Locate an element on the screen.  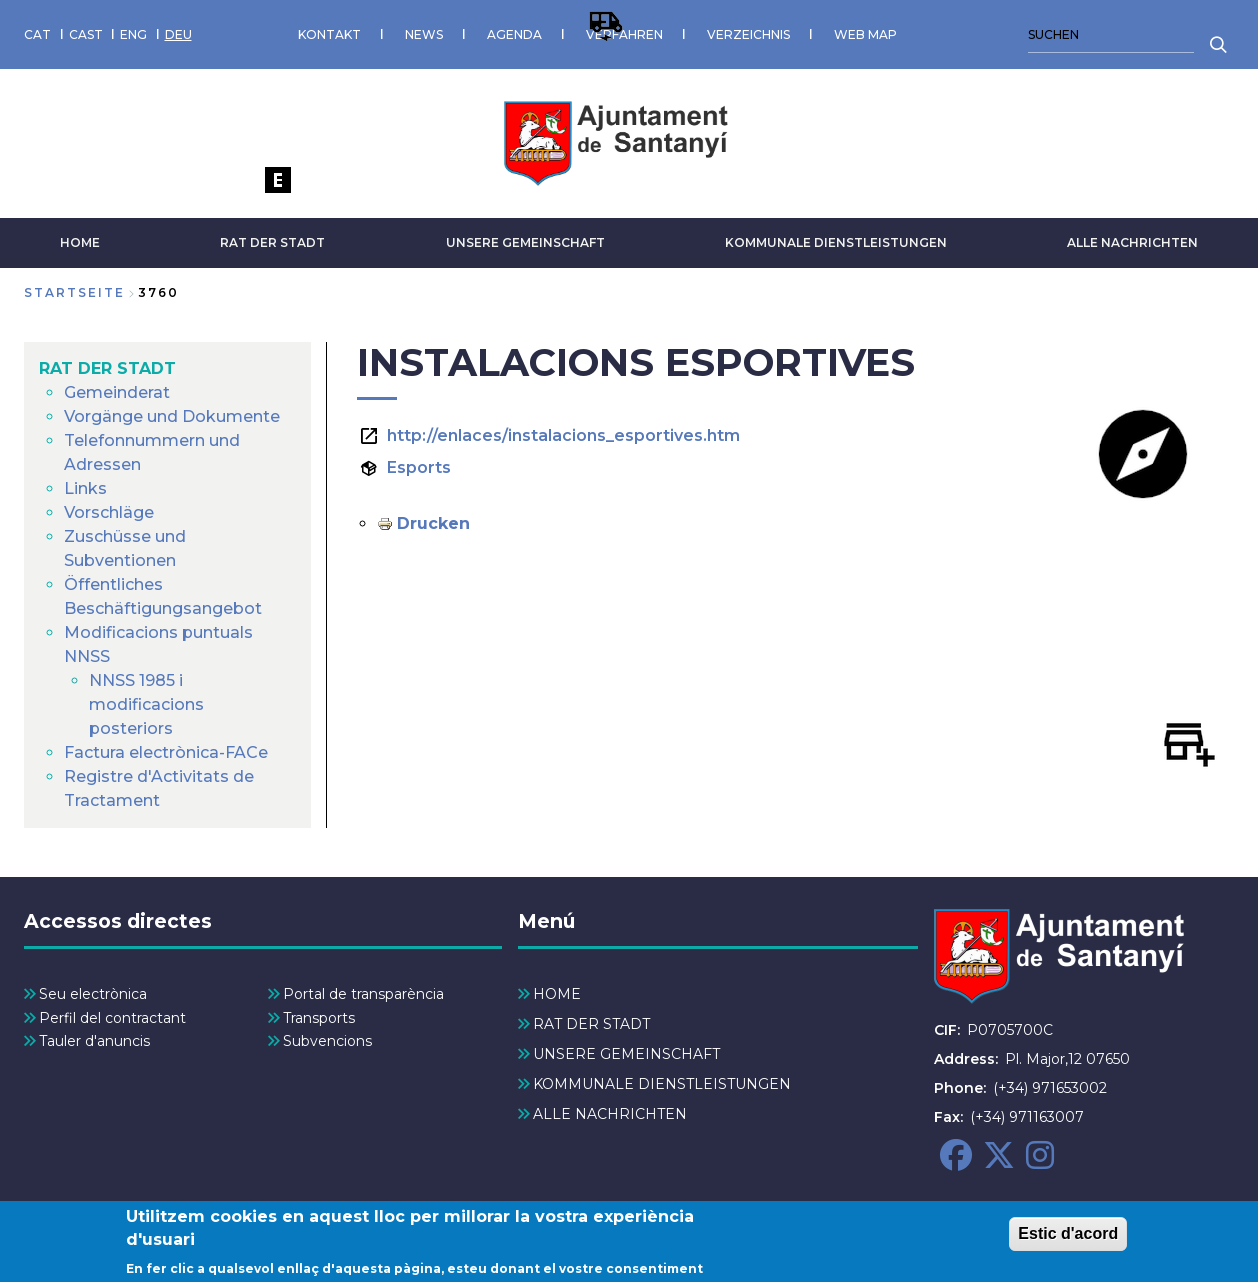
add a new business location is located at coordinates (1189, 741).